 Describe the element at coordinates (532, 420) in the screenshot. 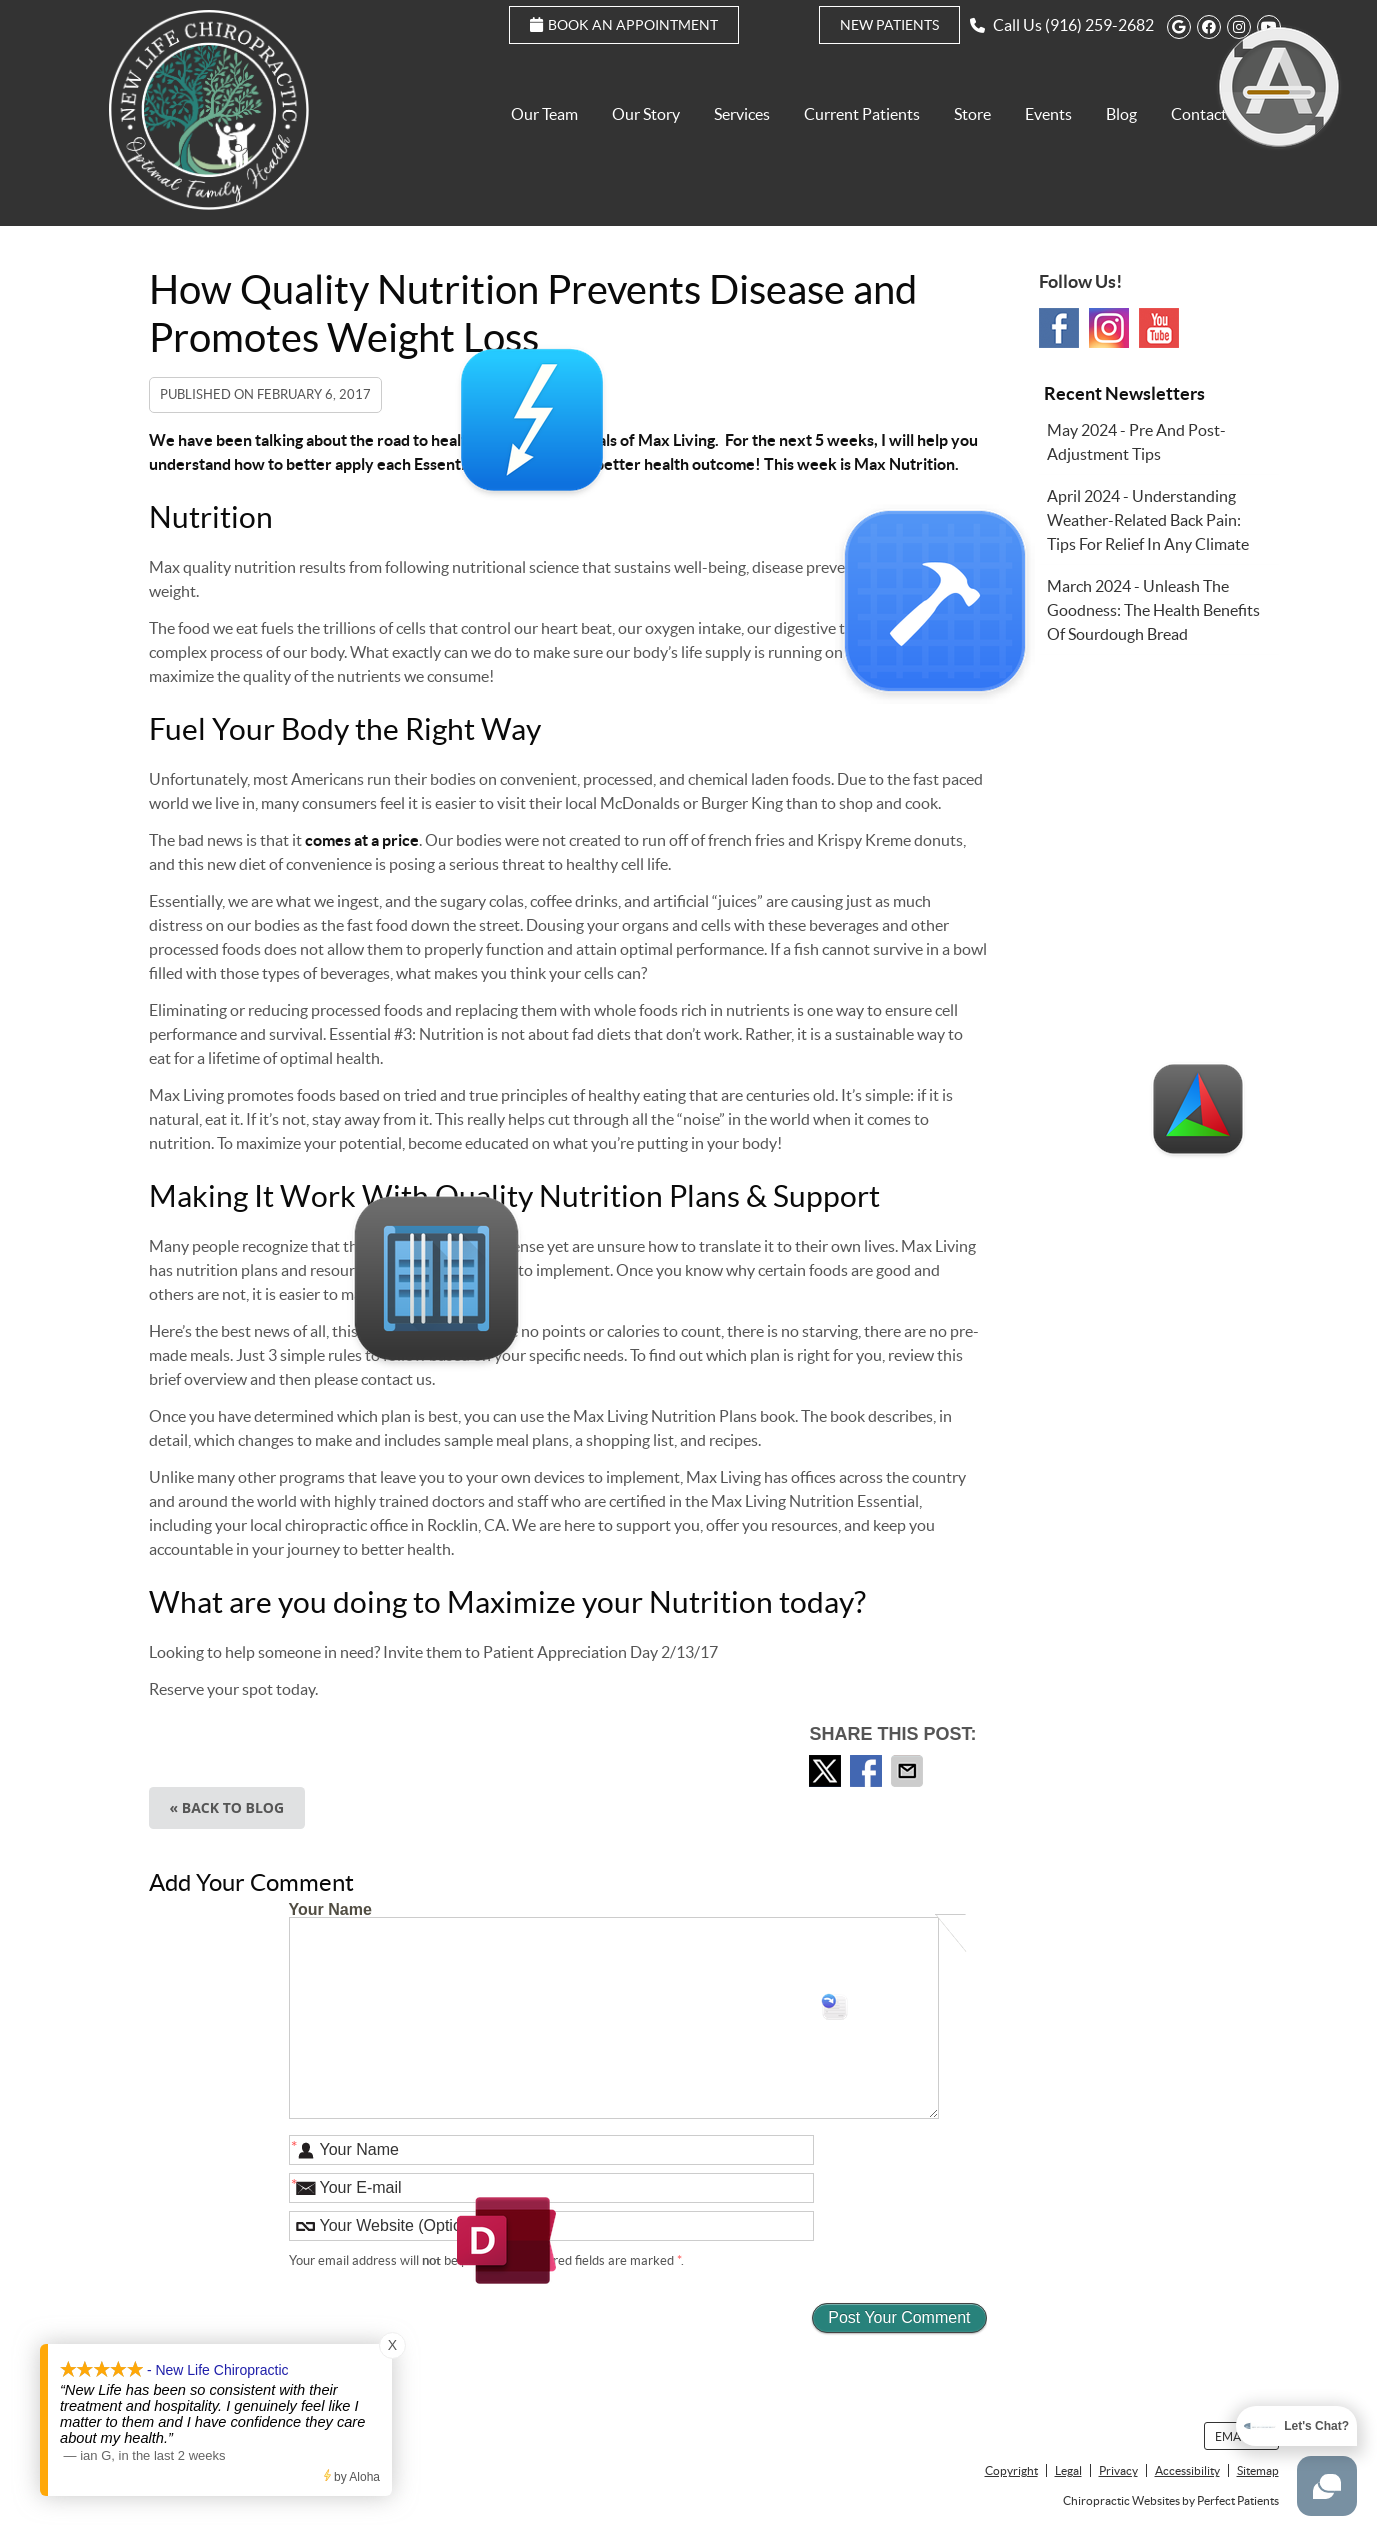

I see `open thunderbolt device preferences` at that location.